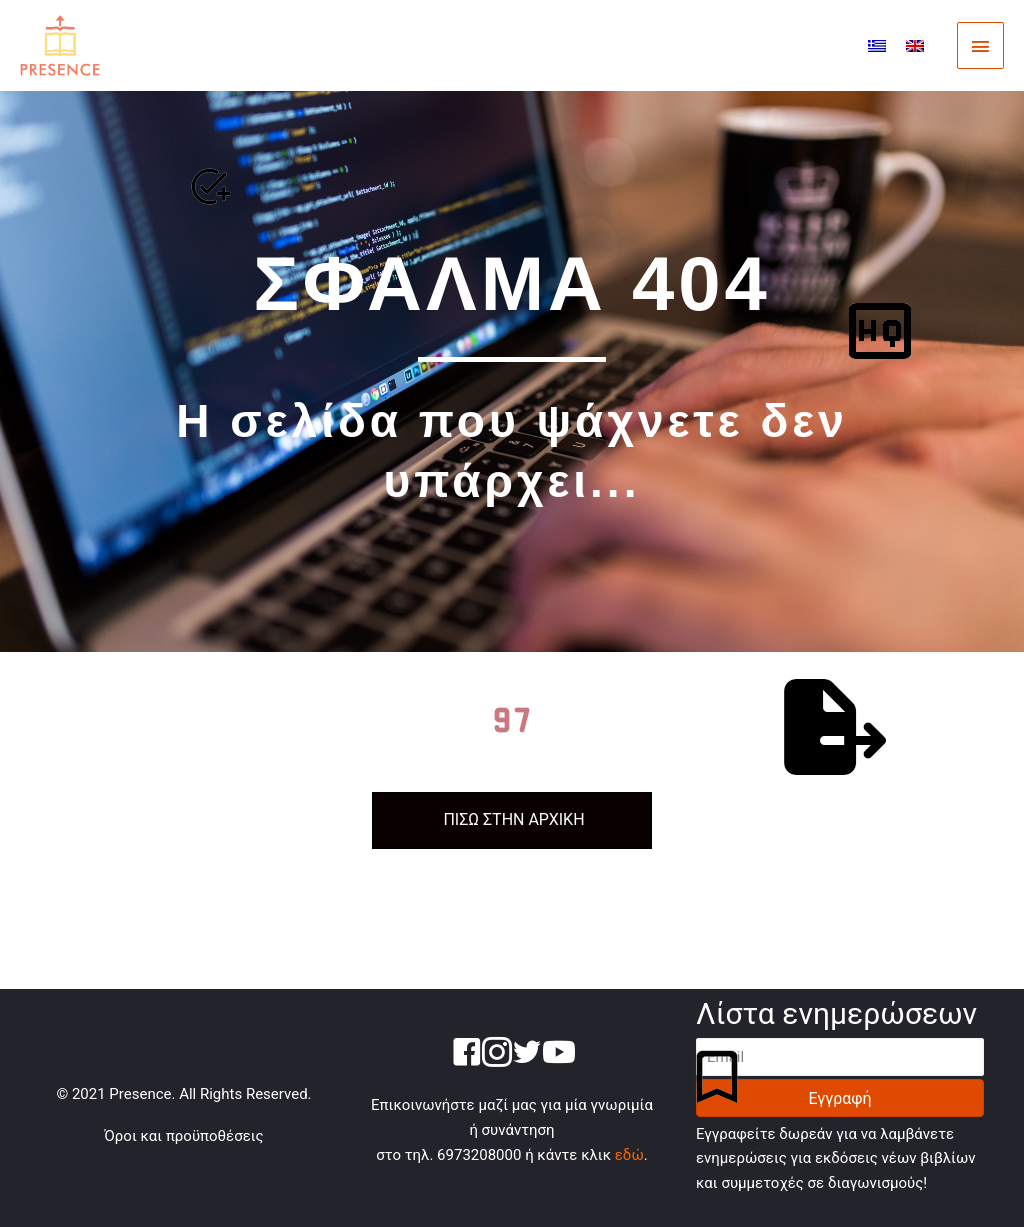 The width and height of the screenshot is (1024, 1227). I want to click on save this item for later, so click(717, 1077).